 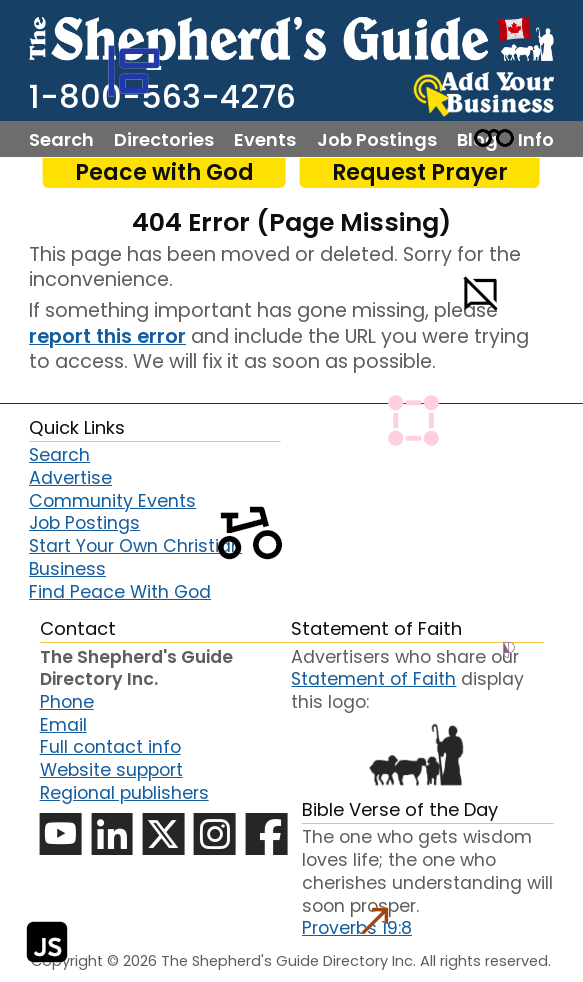 I want to click on access bike rental or sharing services, so click(x=250, y=533).